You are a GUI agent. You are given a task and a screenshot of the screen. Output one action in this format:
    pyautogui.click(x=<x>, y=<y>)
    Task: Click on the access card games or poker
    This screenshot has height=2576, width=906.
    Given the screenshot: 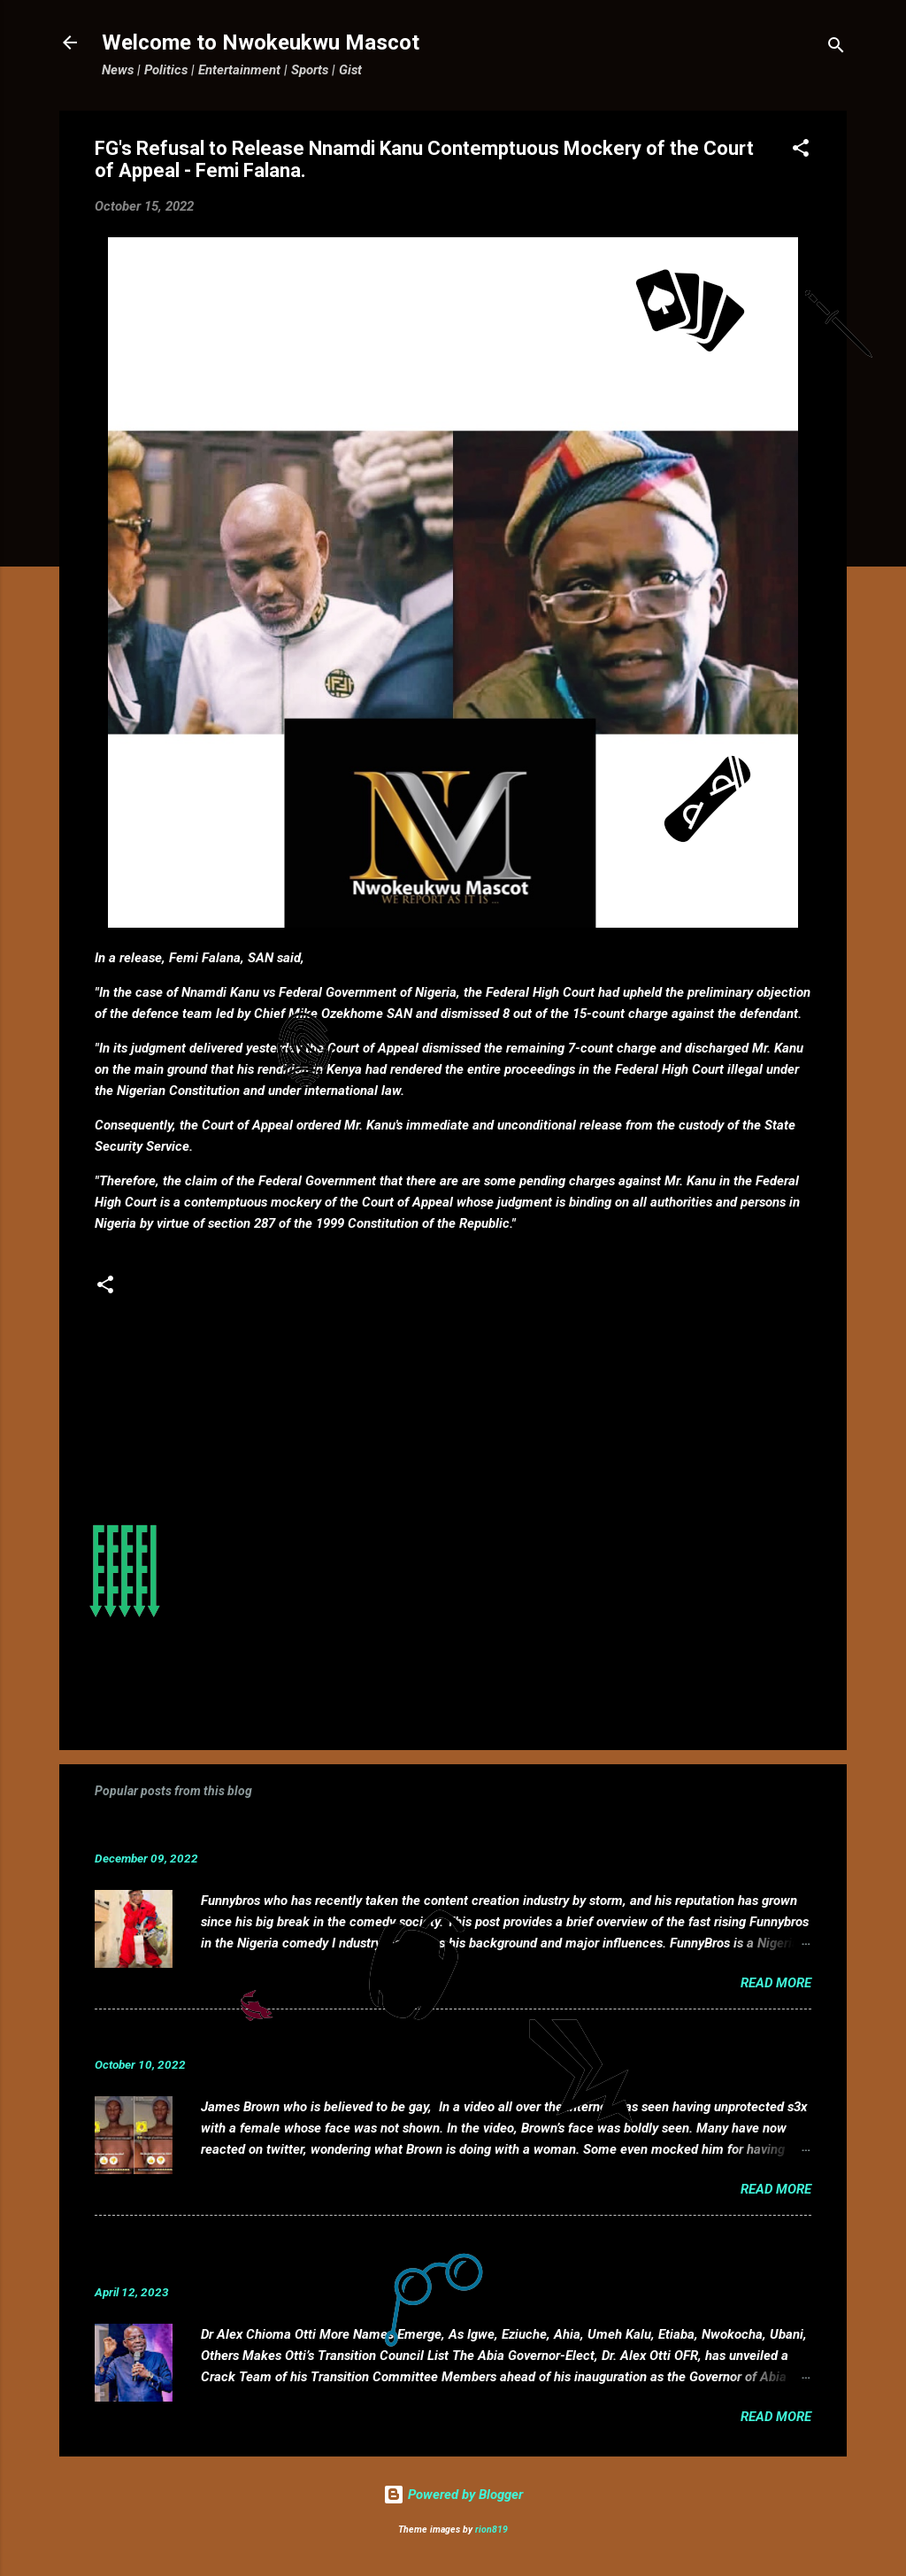 What is the action you would take?
    pyautogui.click(x=690, y=311)
    